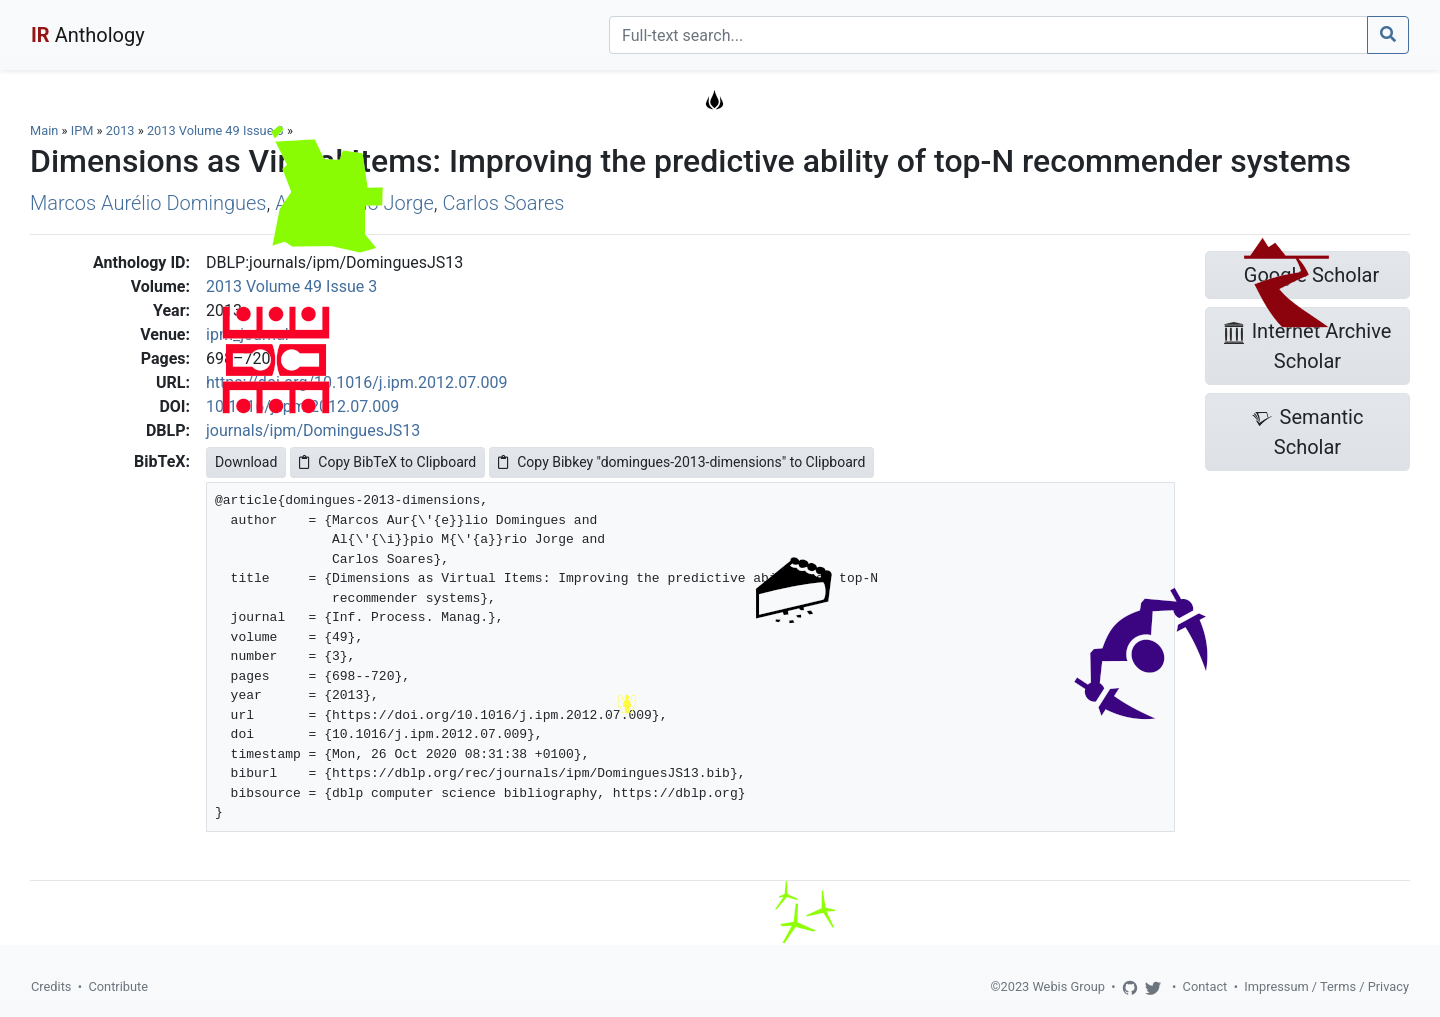 The width and height of the screenshot is (1440, 1017). Describe the element at coordinates (794, 586) in the screenshot. I see `view a portion of data in a chart` at that location.